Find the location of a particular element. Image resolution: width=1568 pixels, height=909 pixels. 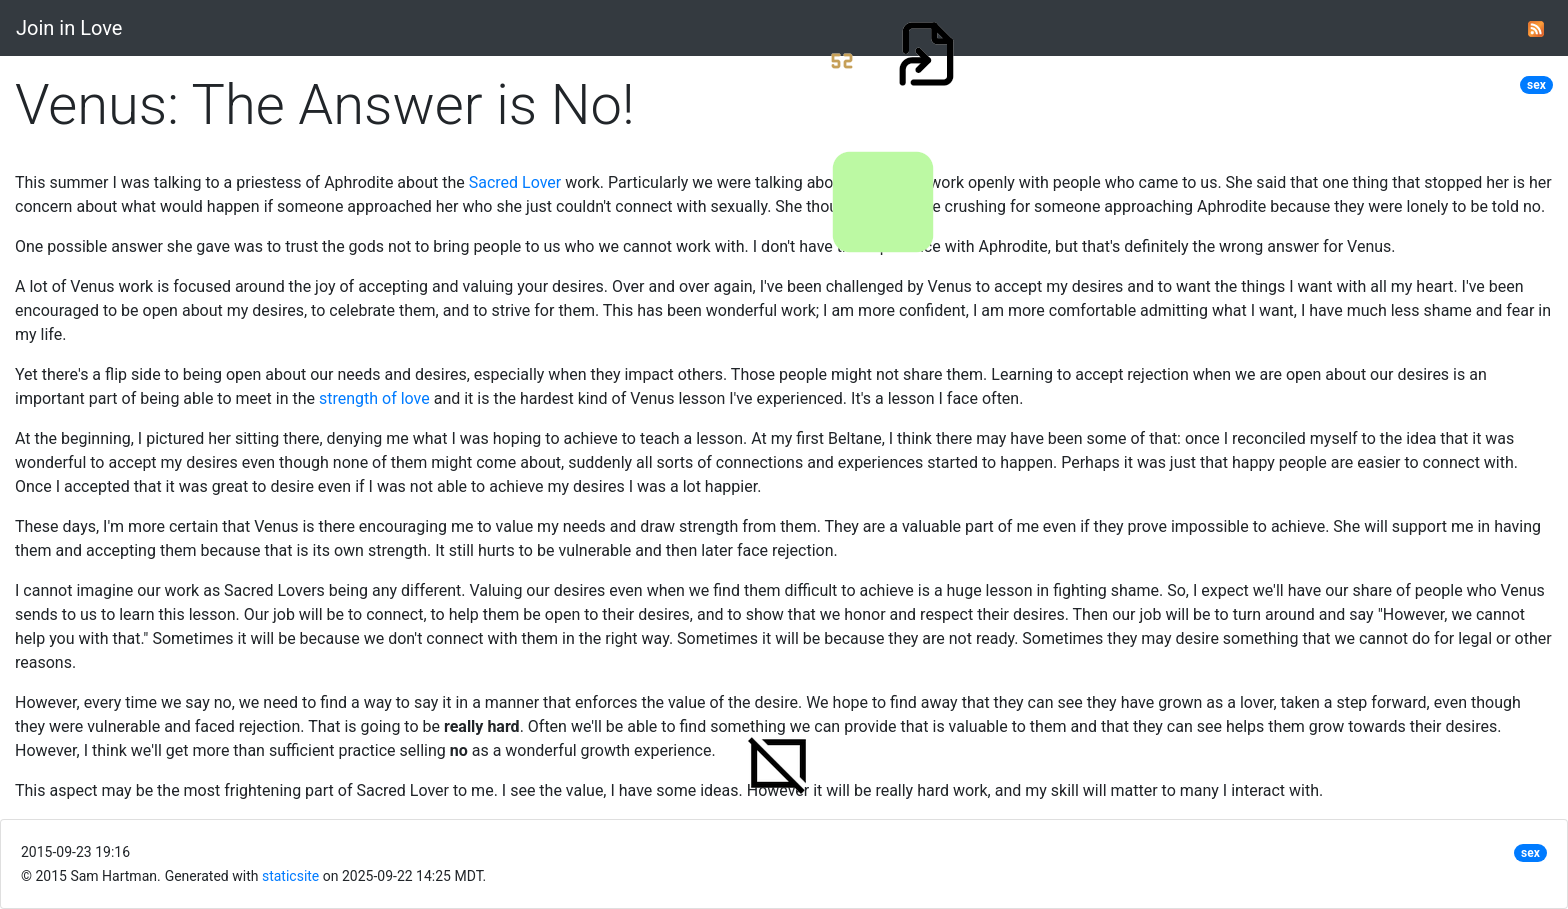

crop image to square aspect ratio is located at coordinates (883, 202).